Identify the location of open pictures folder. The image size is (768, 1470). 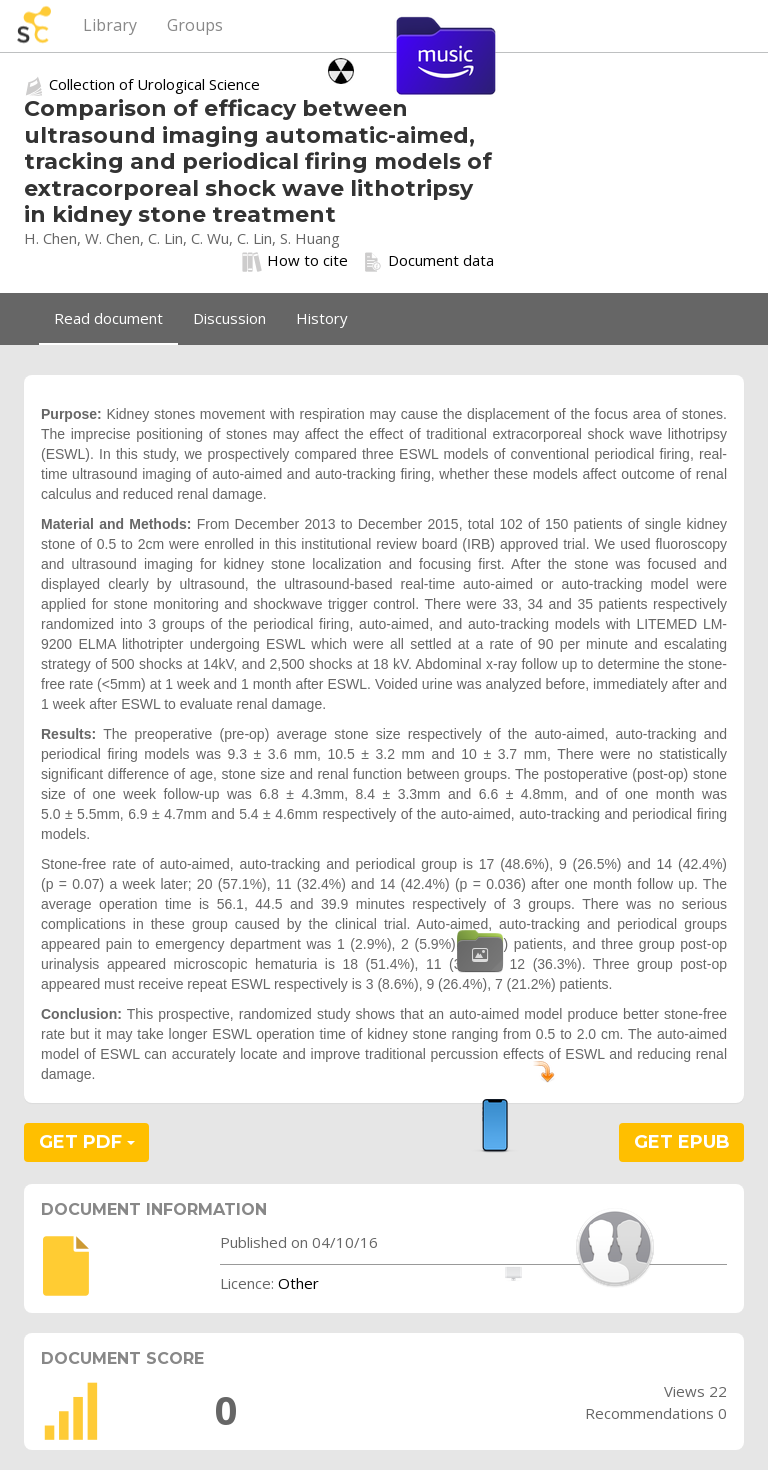
(480, 951).